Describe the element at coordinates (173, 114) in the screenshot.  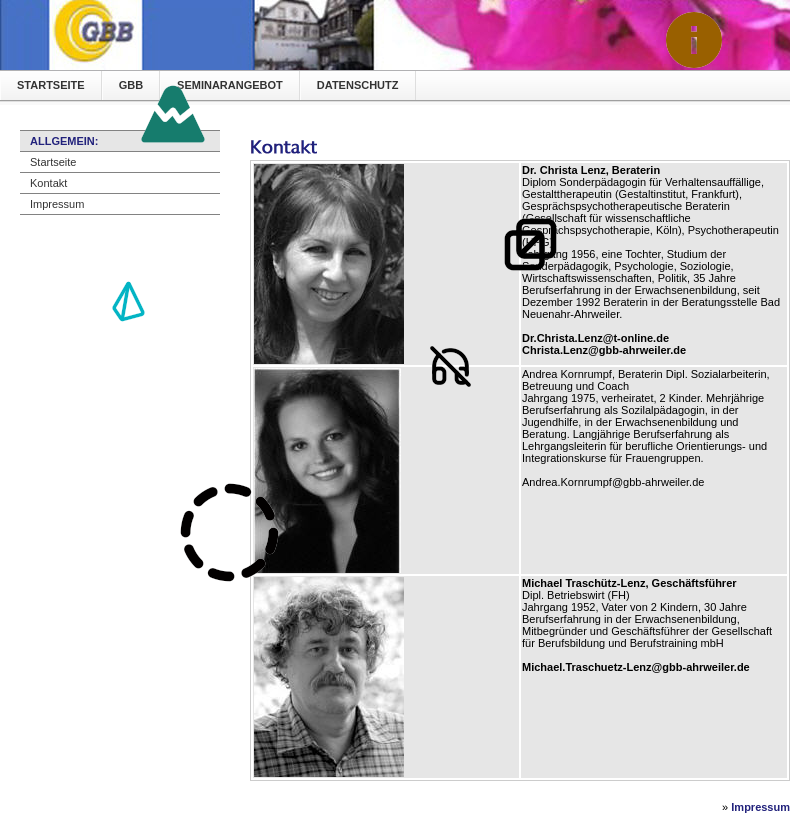
I see `view outdoor or nature-related content` at that location.